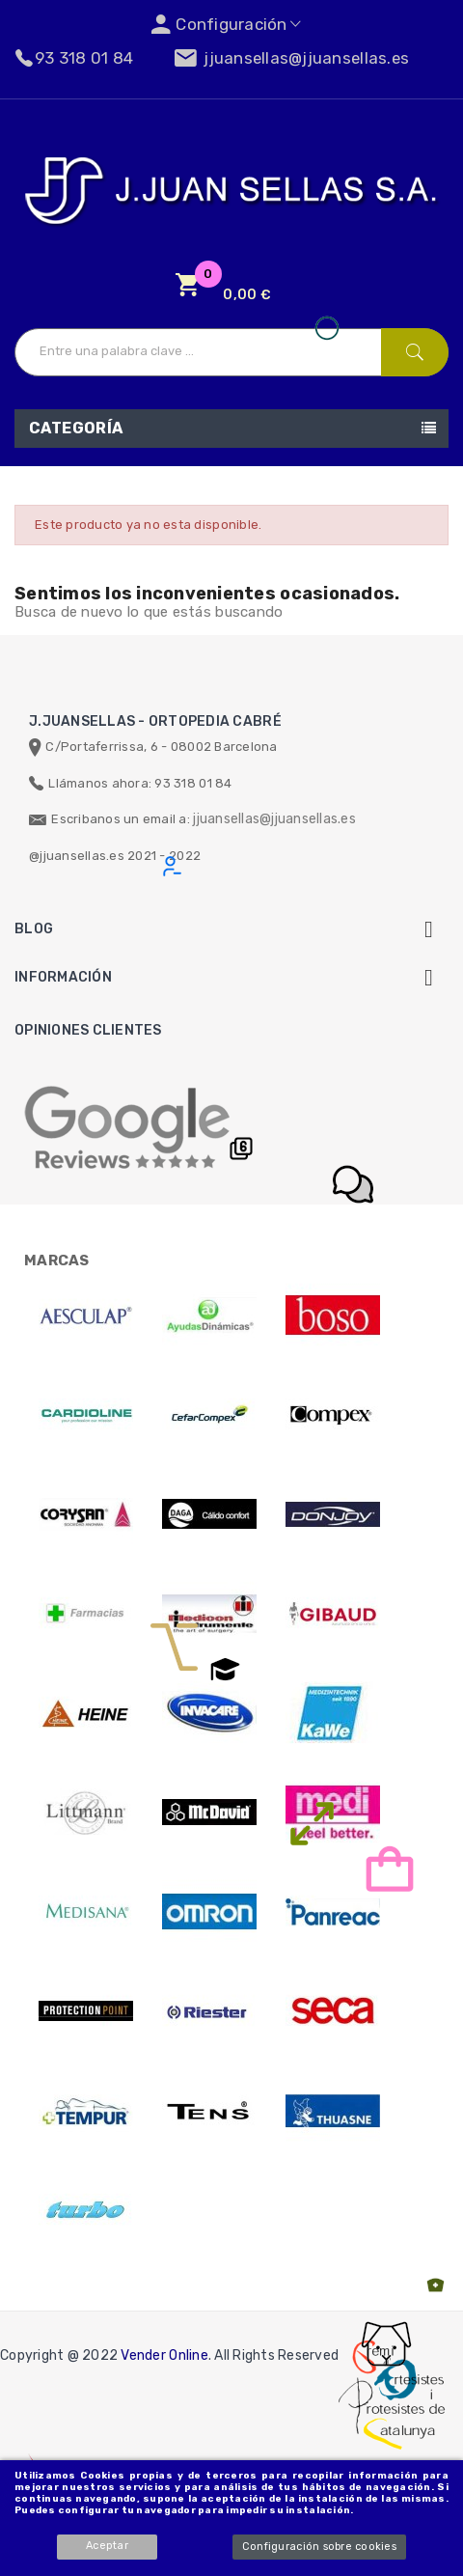  What do you see at coordinates (327, 328) in the screenshot?
I see `unselected radio button or checkbox option` at bounding box center [327, 328].